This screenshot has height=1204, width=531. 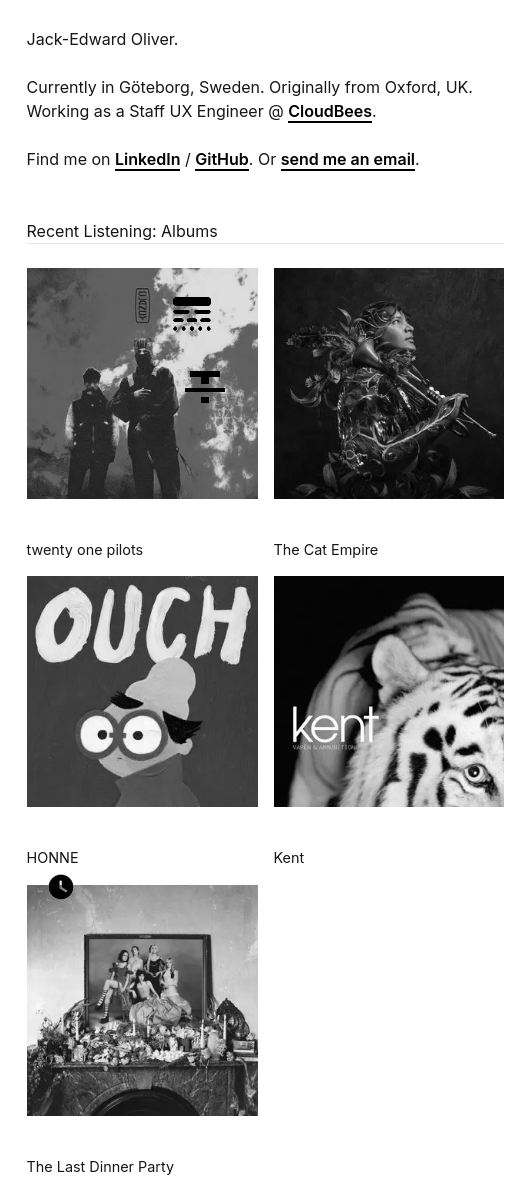 I want to click on view watch later playlist, so click(x=61, y=887).